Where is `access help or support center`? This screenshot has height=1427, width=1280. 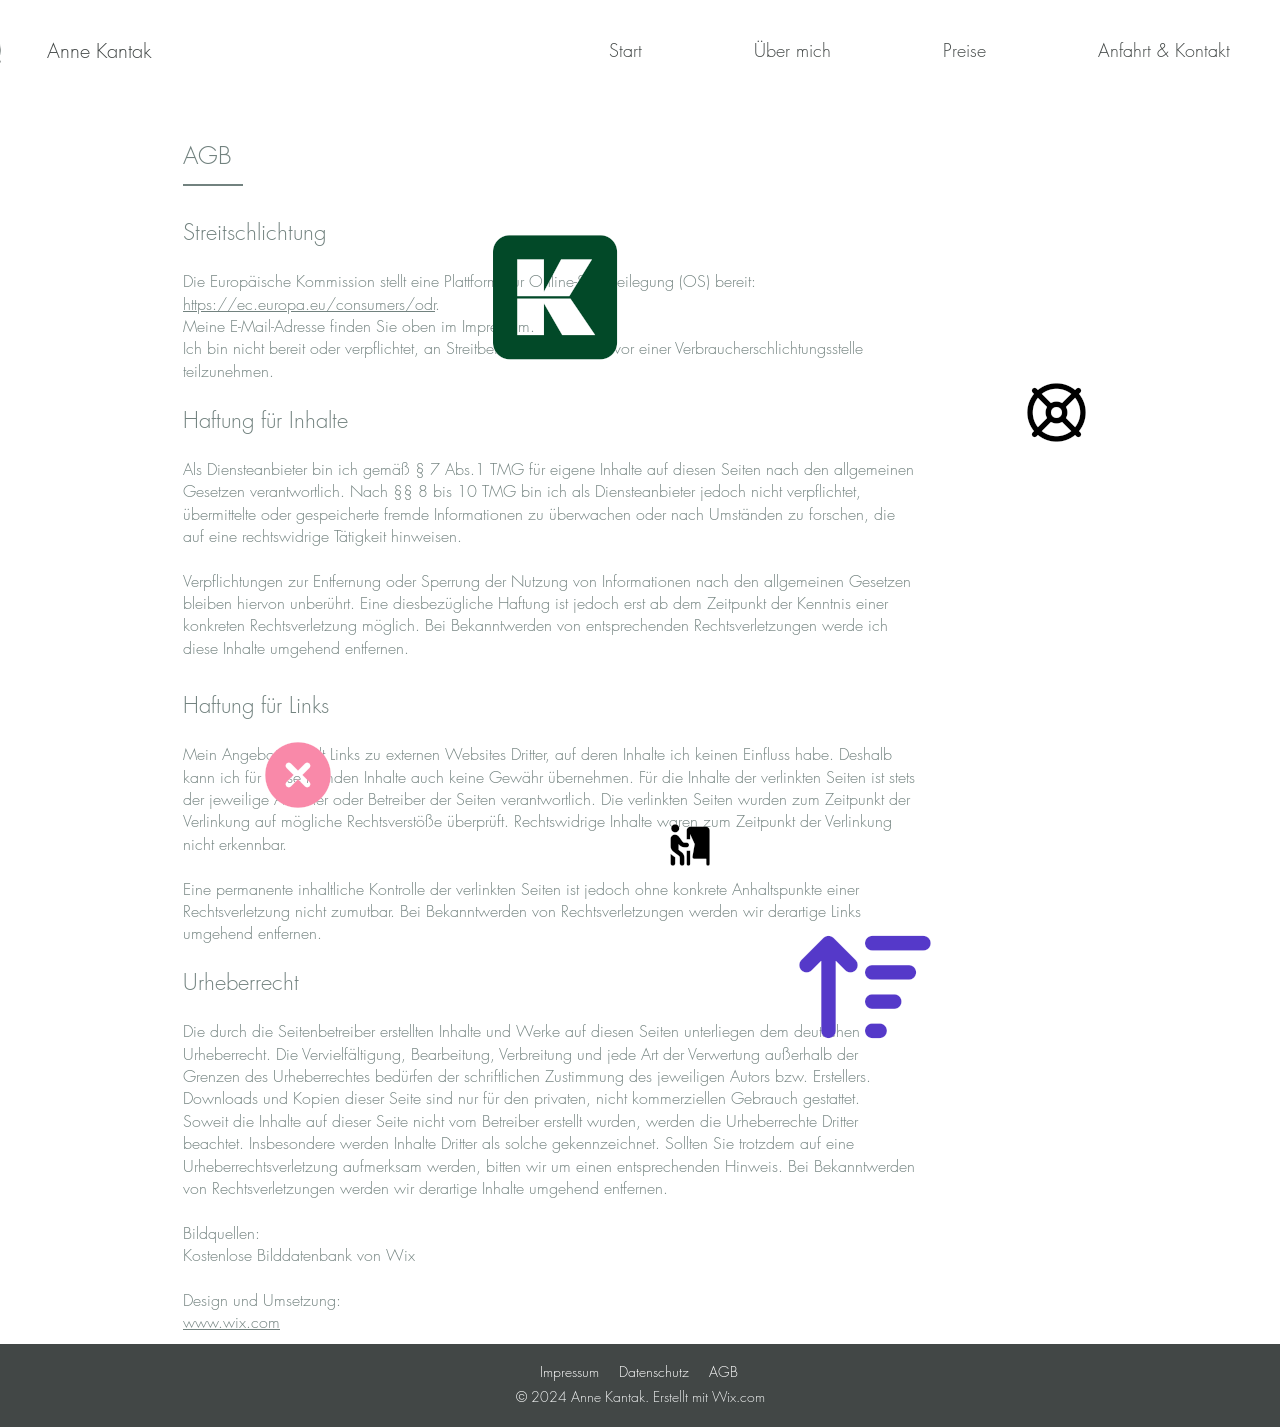
access help or support center is located at coordinates (1056, 412).